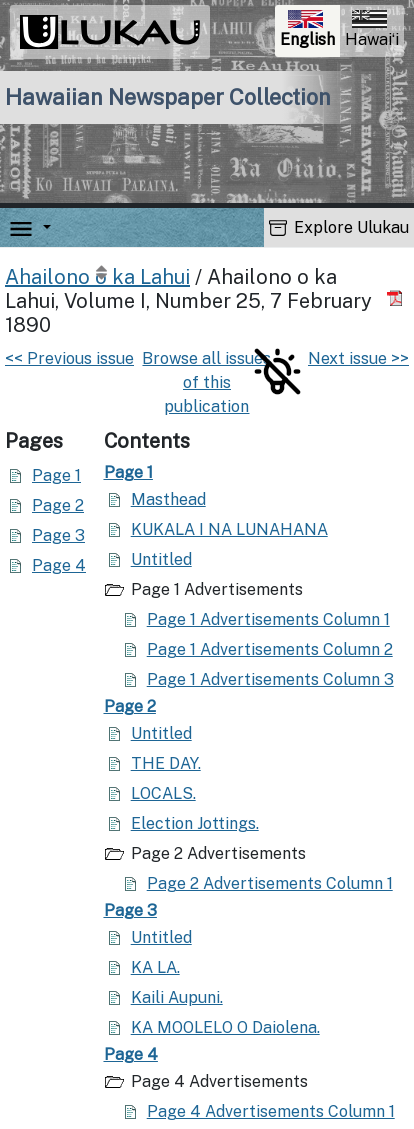  What do you see at coordinates (101, 272) in the screenshot?
I see `expand or collapse a dropdown menu` at bounding box center [101, 272].